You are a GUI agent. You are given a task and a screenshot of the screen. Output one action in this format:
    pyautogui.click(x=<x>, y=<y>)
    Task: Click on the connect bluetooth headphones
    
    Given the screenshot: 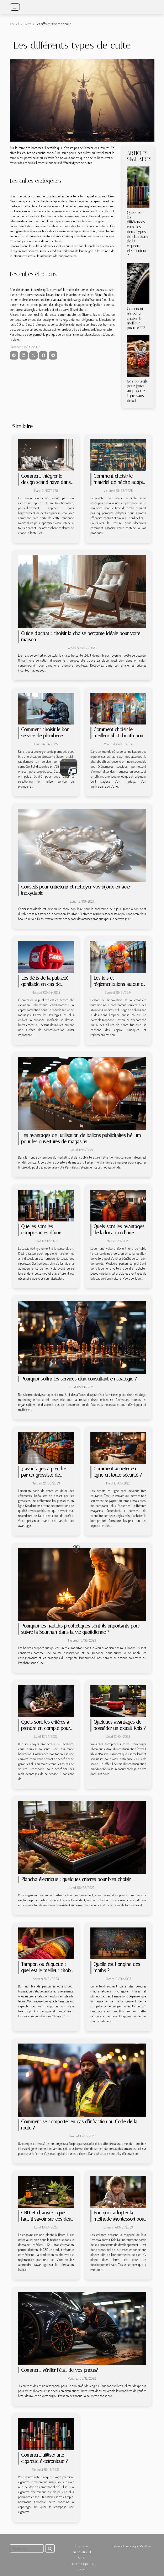 What is the action you would take?
    pyautogui.click(x=140, y=347)
    